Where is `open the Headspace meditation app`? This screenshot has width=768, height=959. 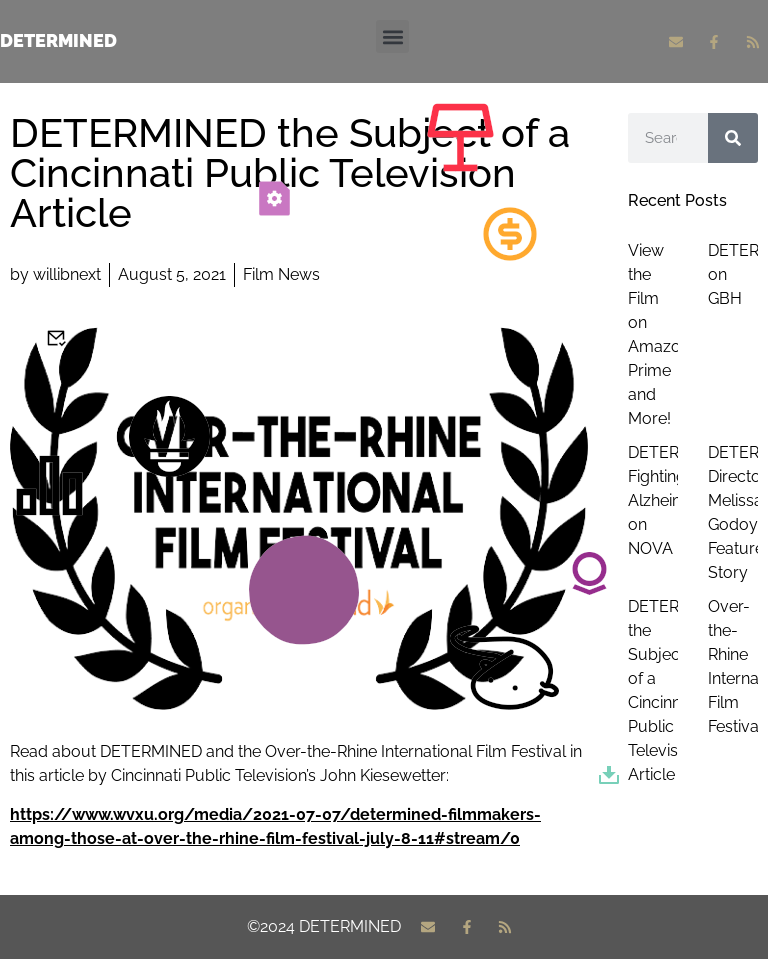
open the Headspace meditation app is located at coordinates (304, 590).